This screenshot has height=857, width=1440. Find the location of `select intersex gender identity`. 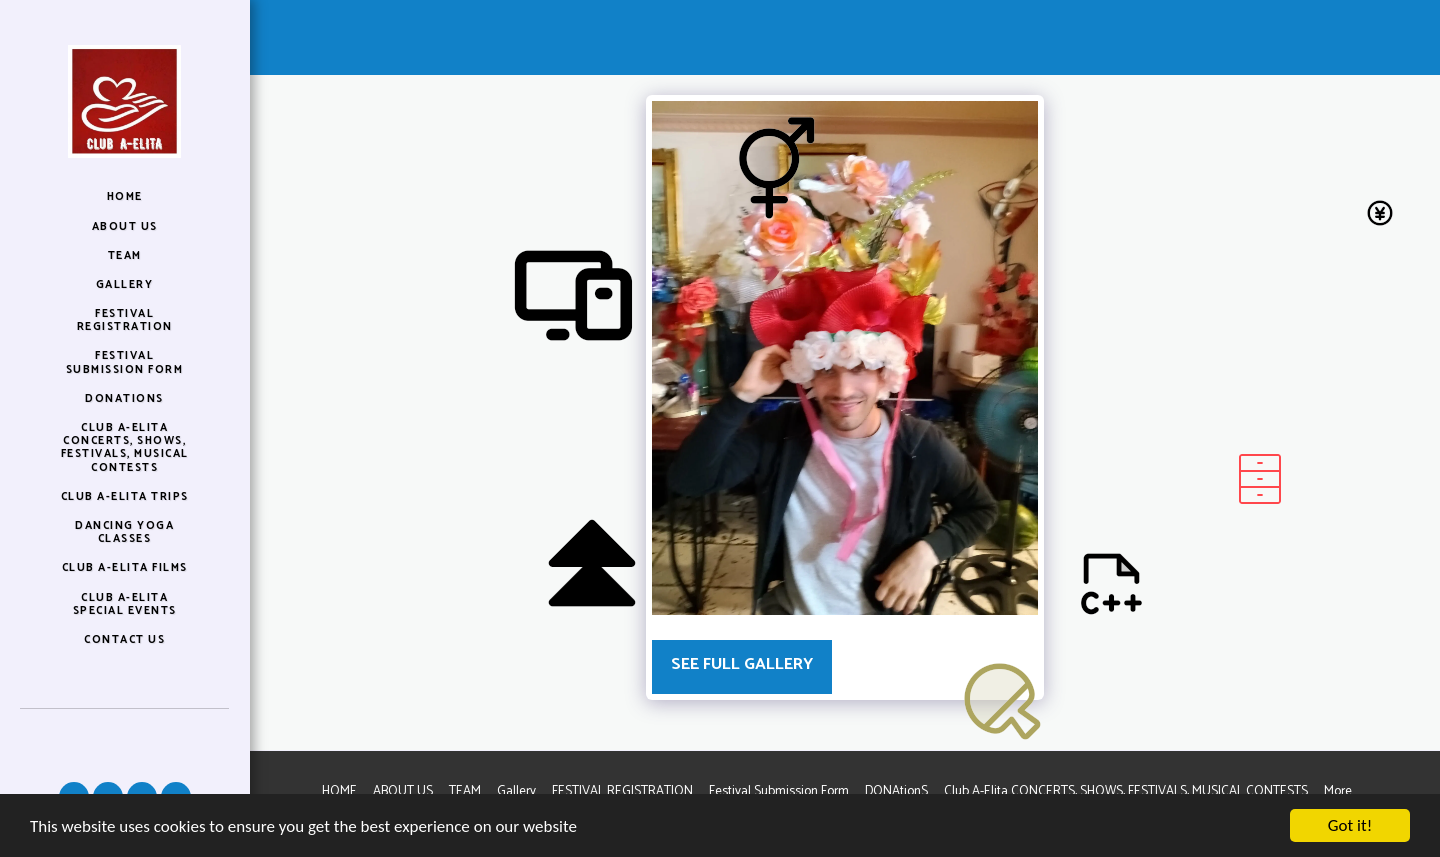

select intersex gender identity is located at coordinates (773, 166).